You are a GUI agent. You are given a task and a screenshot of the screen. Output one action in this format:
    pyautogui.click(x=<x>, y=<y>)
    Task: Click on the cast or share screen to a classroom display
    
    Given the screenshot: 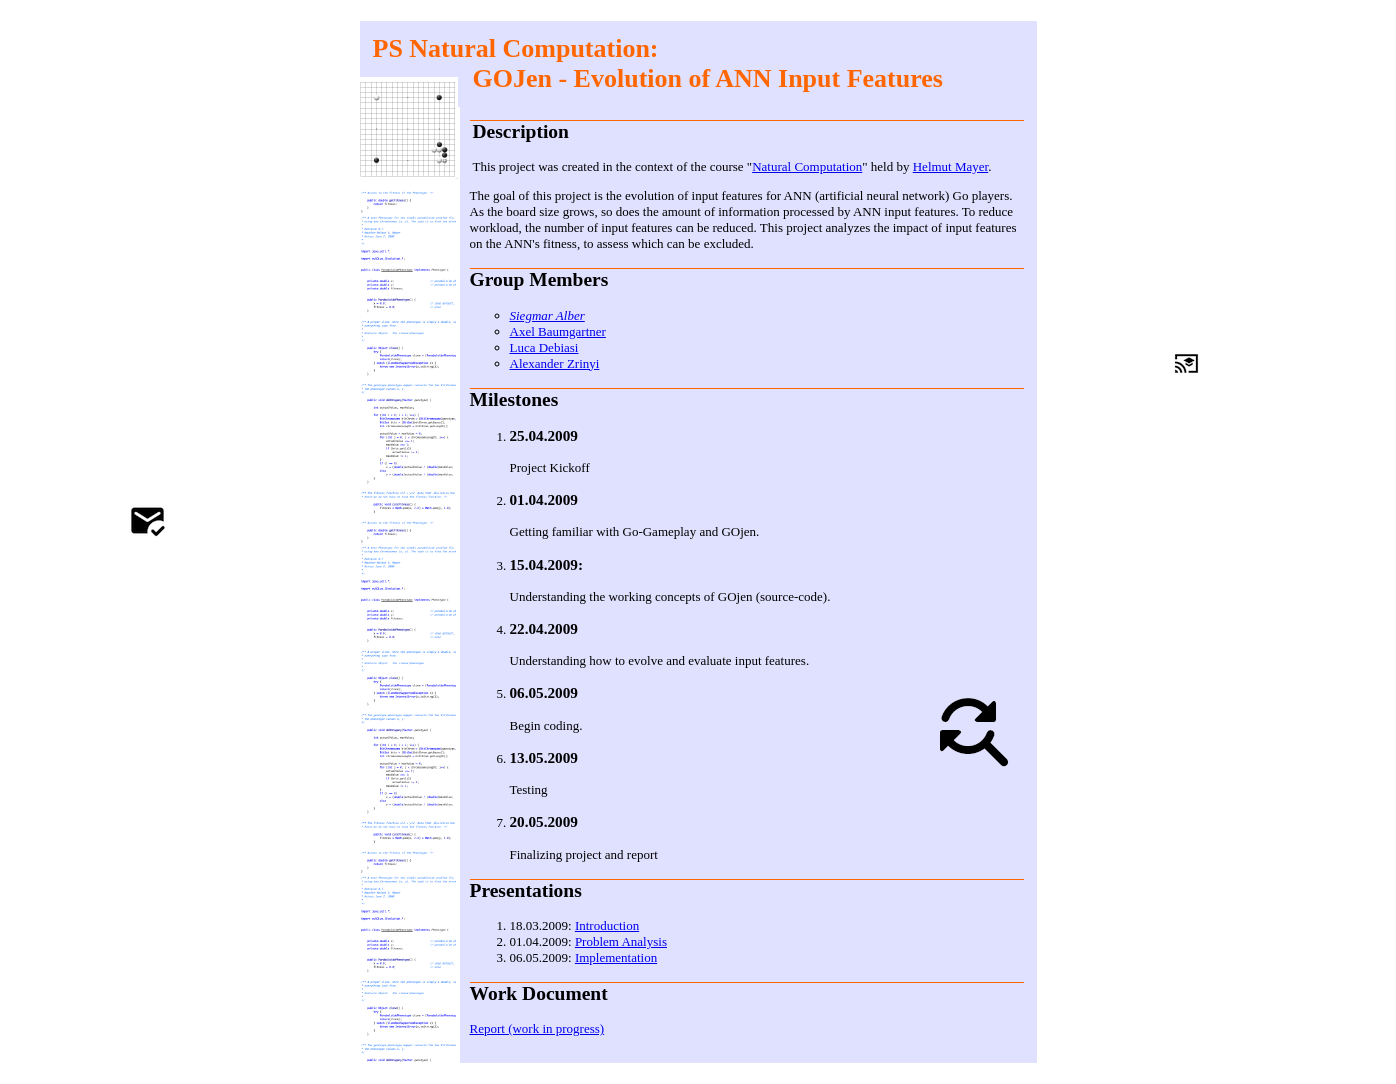 What is the action you would take?
    pyautogui.click(x=1186, y=363)
    